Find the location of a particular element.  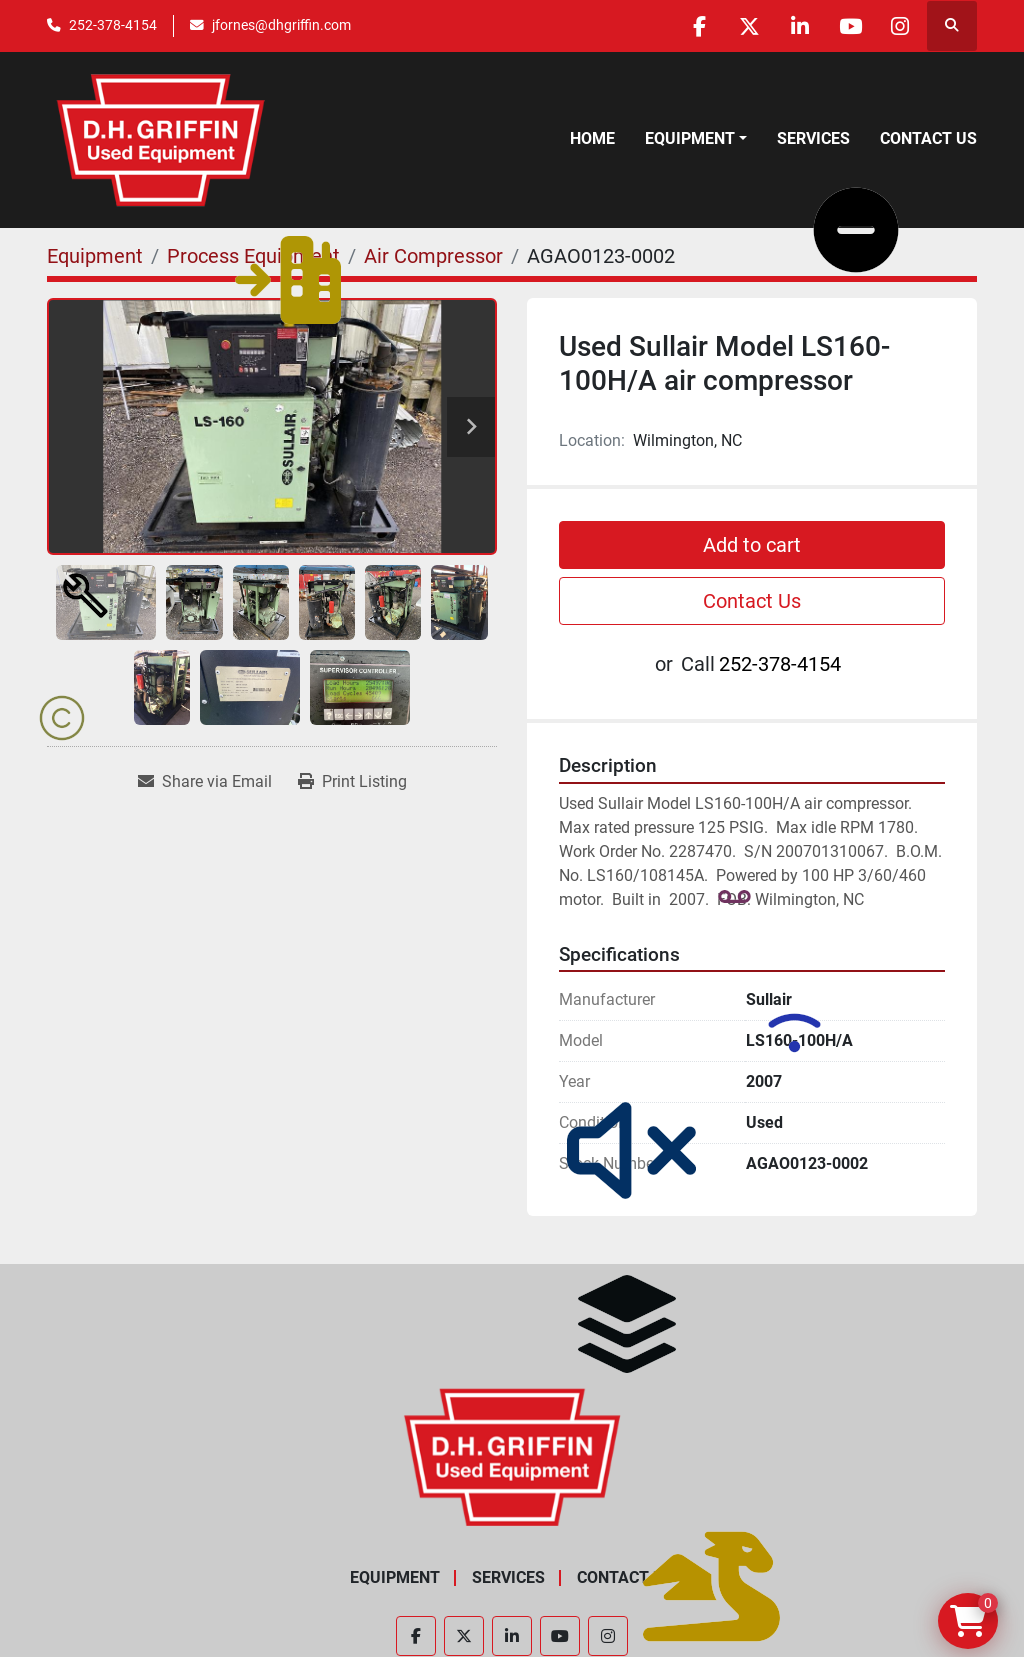

indicates weak wifi signal strength is located at coordinates (794, 1003).